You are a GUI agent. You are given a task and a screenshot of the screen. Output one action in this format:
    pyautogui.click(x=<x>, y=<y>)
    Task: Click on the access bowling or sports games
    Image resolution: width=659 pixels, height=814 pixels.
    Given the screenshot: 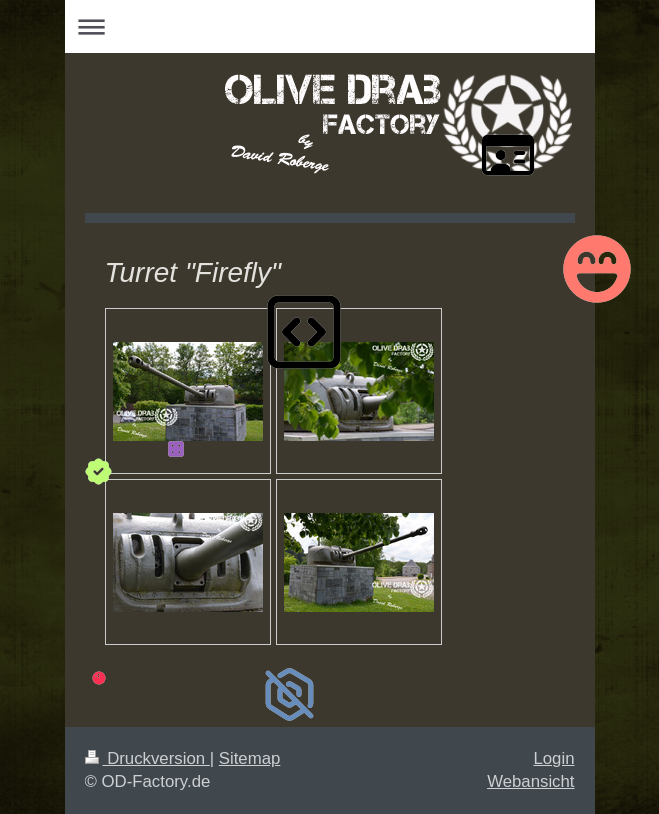 What is the action you would take?
    pyautogui.click(x=99, y=678)
    